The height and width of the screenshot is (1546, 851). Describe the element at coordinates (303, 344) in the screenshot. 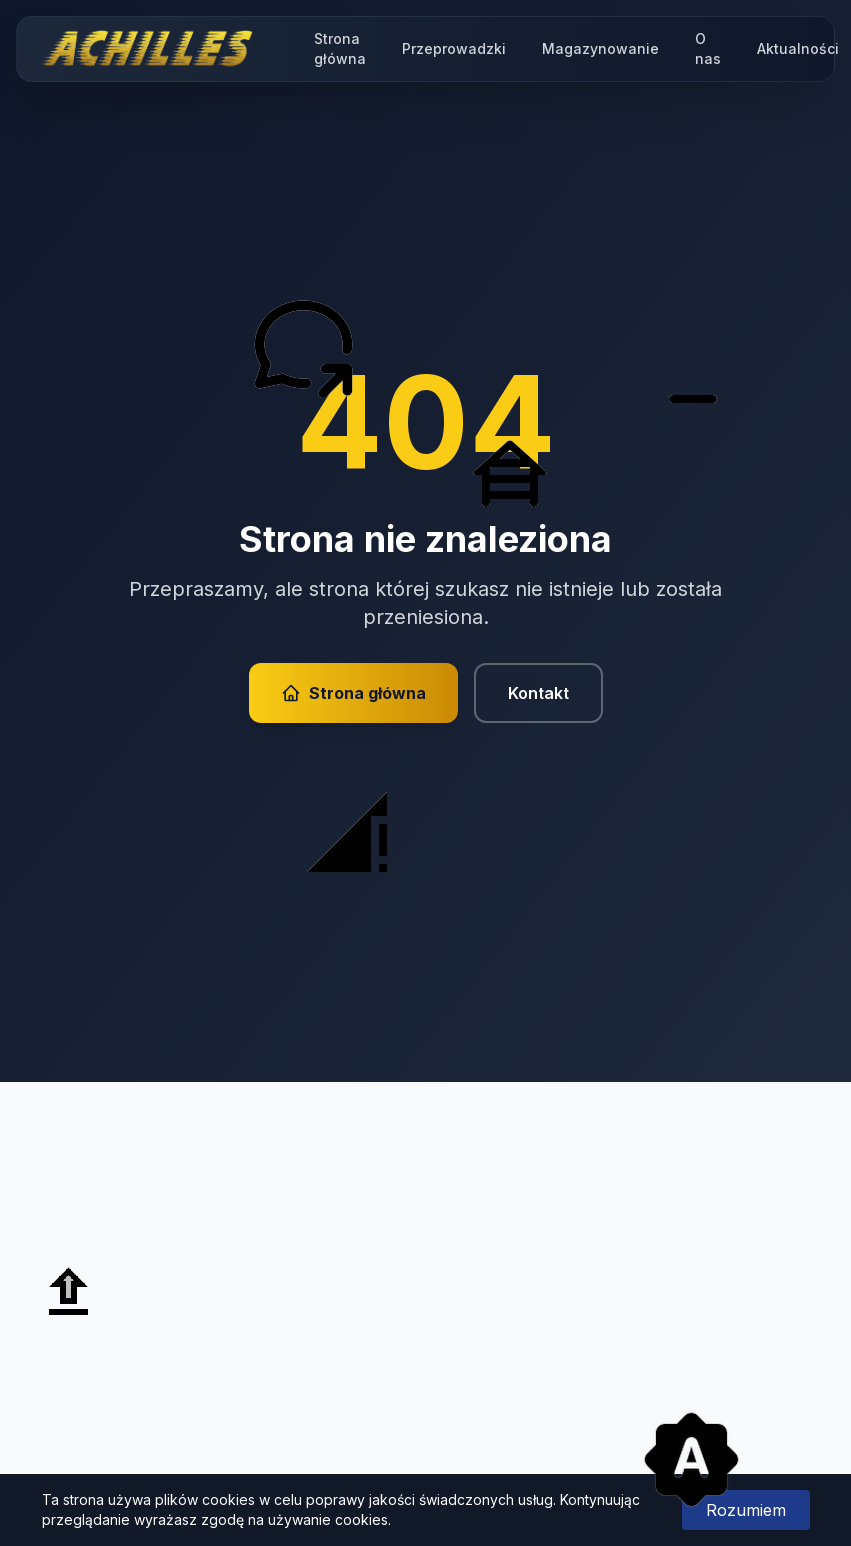

I see `share this conversation` at that location.